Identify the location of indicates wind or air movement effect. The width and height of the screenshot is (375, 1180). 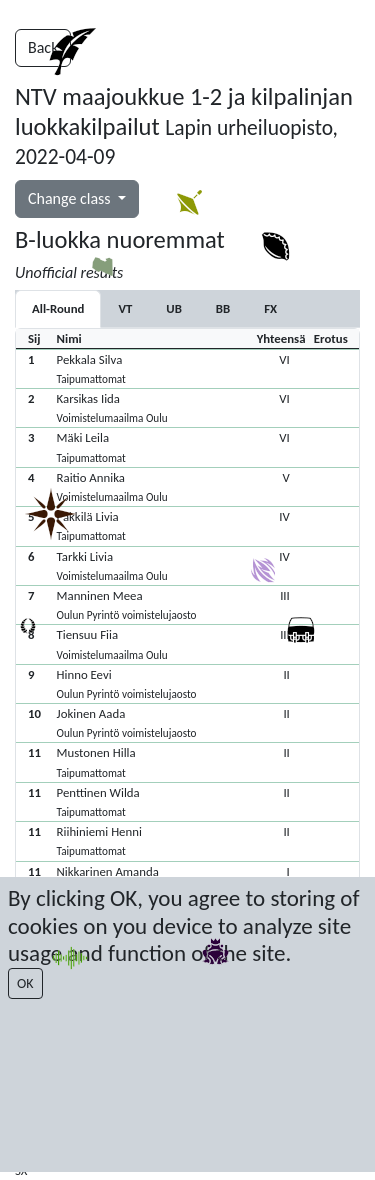
(263, 570).